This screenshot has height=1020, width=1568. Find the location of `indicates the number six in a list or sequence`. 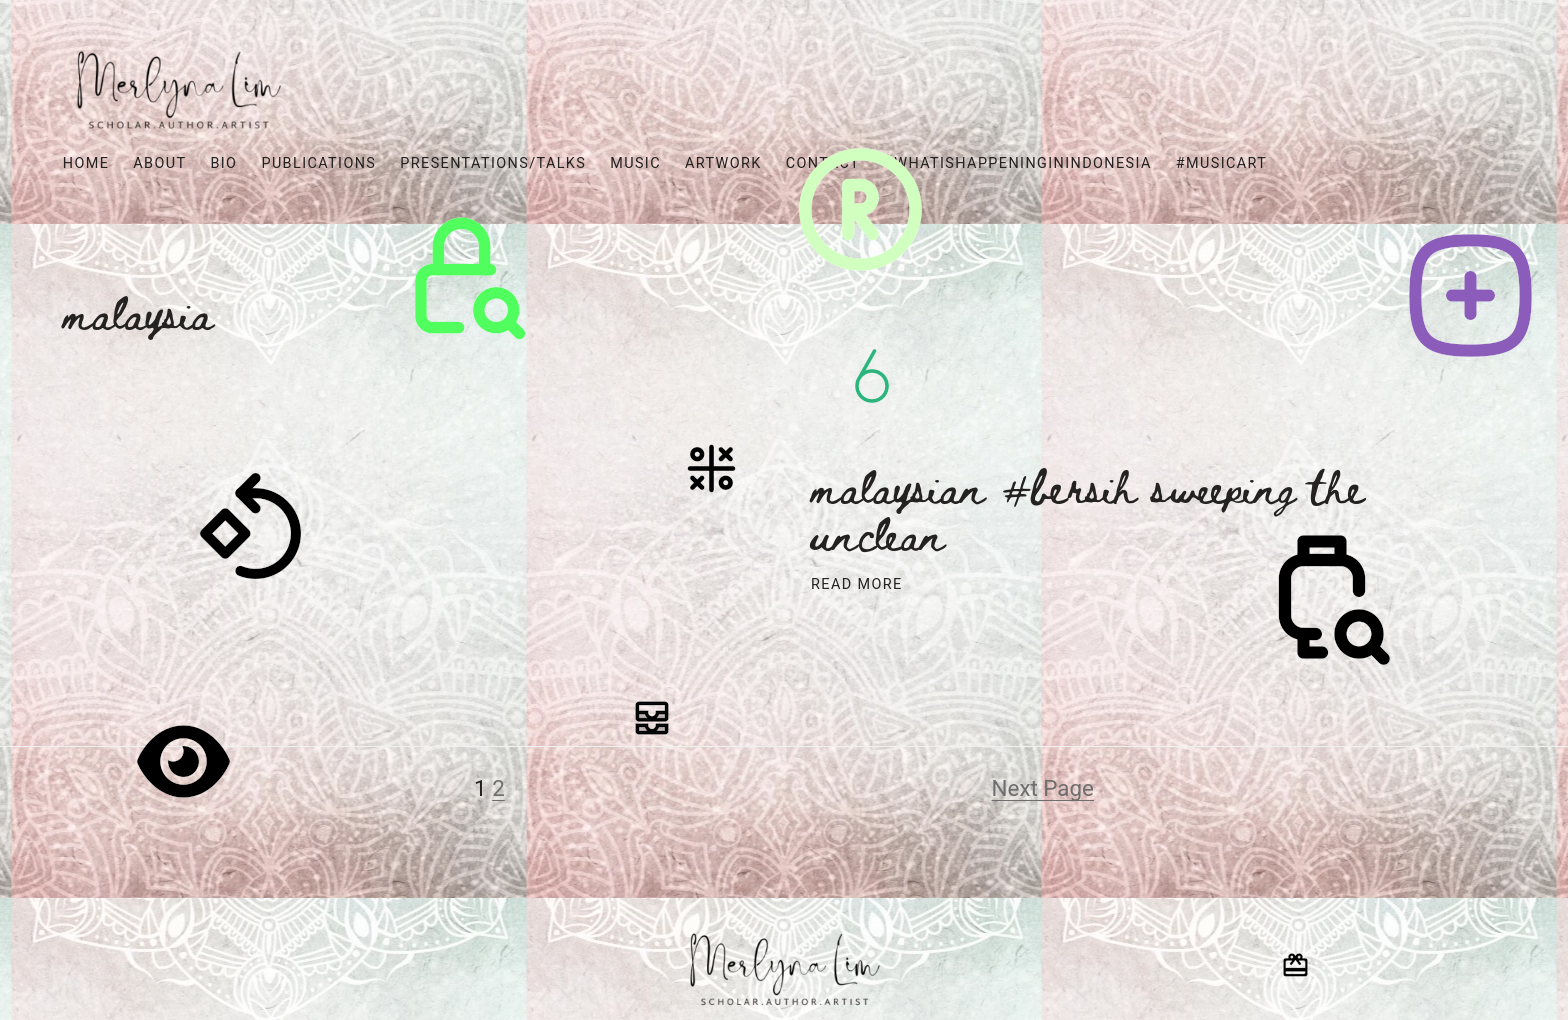

indicates the number six in a list or sequence is located at coordinates (872, 376).